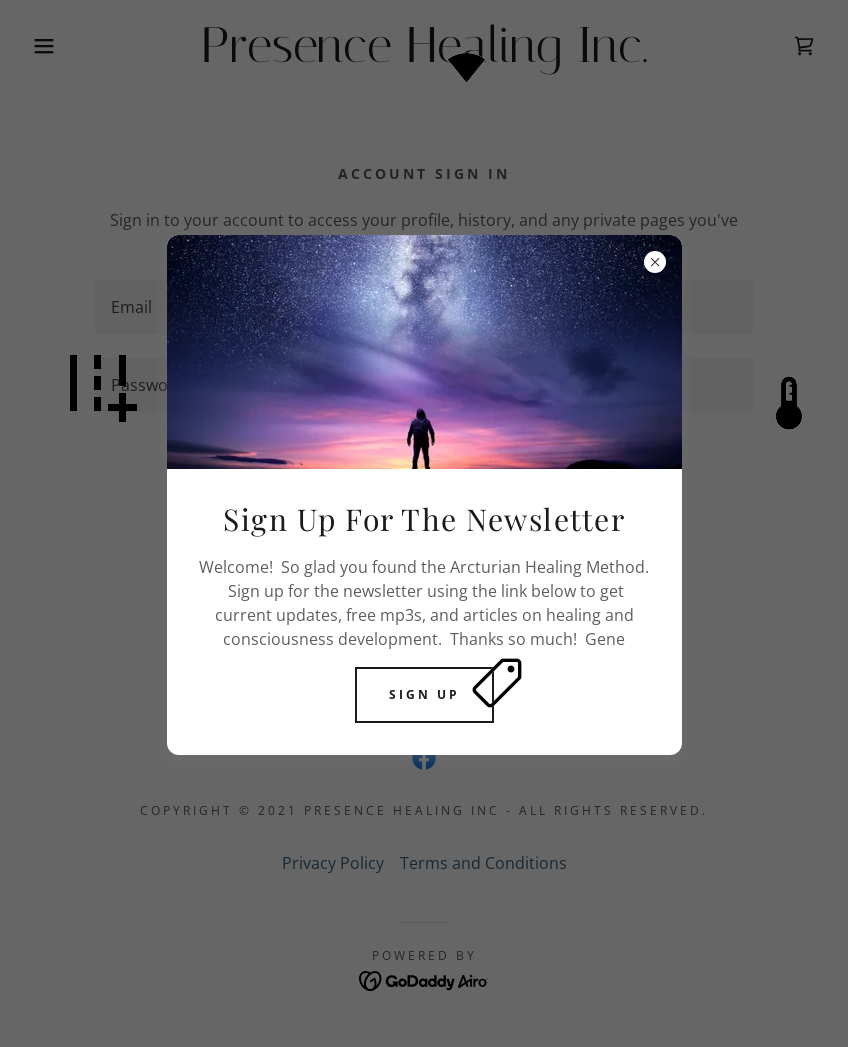  I want to click on add a tag or label to an item, so click(497, 683).